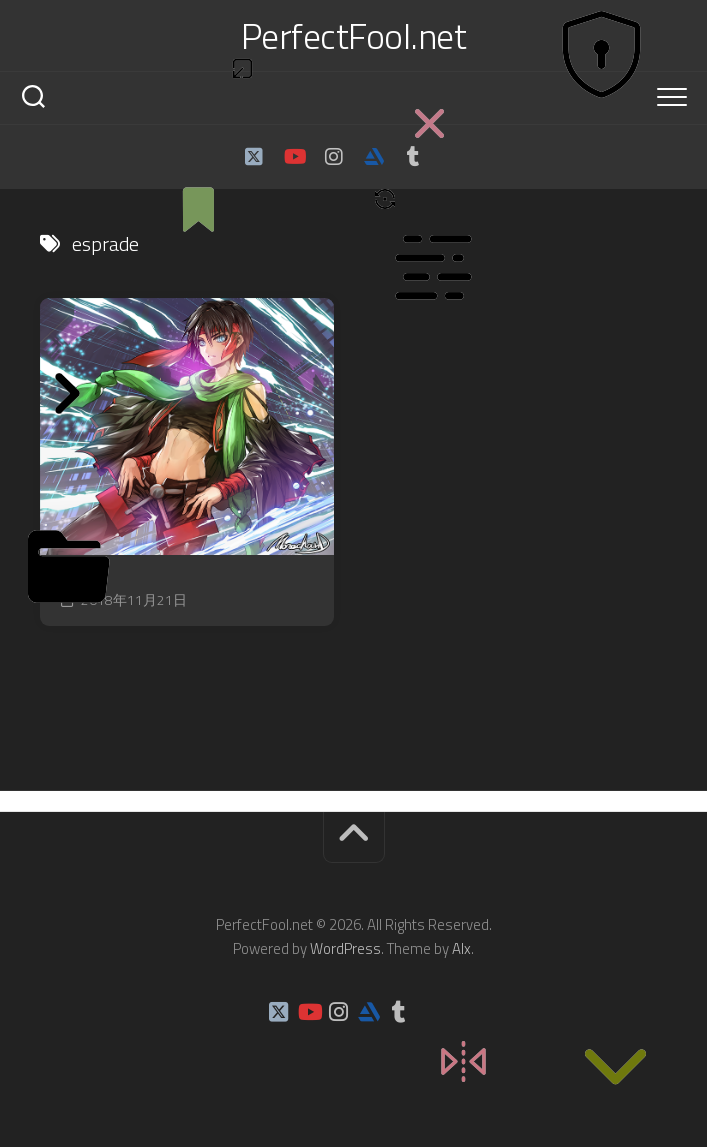 The height and width of the screenshot is (1147, 707). What do you see at coordinates (242, 68) in the screenshot?
I see `move content outside the current container` at bounding box center [242, 68].